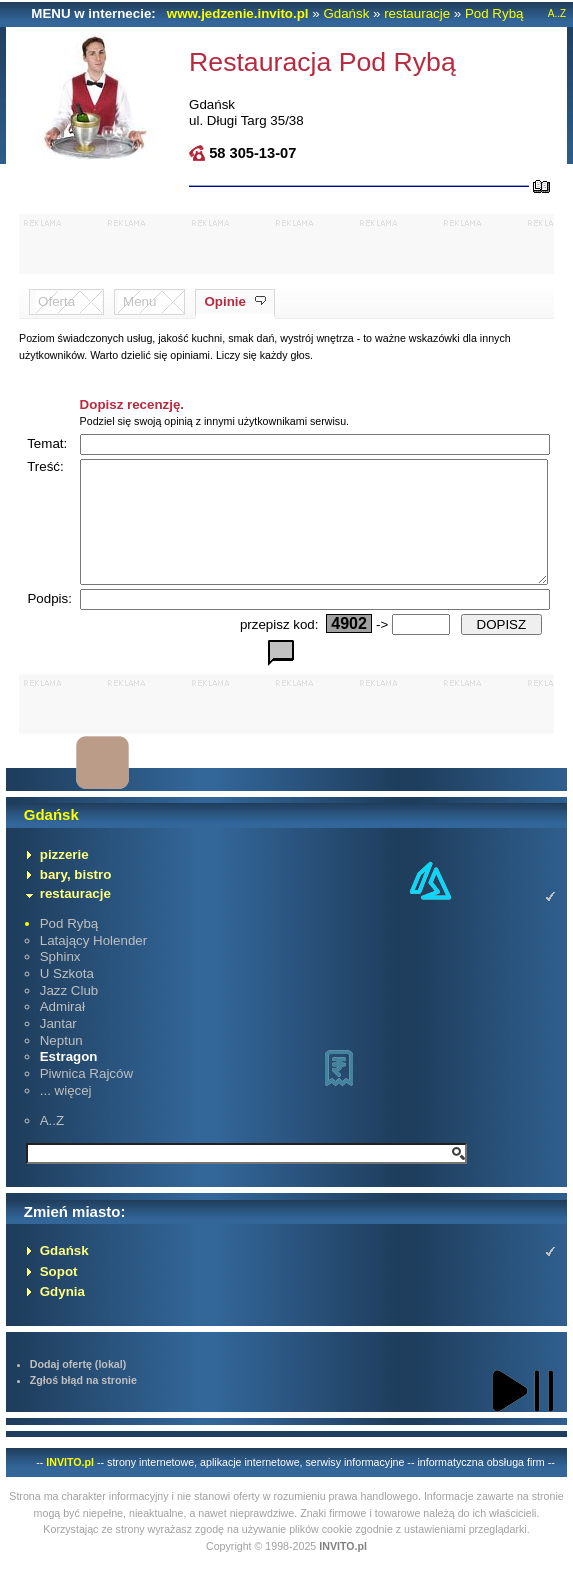 Image resolution: width=573 pixels, height=1595 pixels. Describe the element at coordinates (523, 1391) in the screenshot. I see `toggle between play and pause for media` at that location.